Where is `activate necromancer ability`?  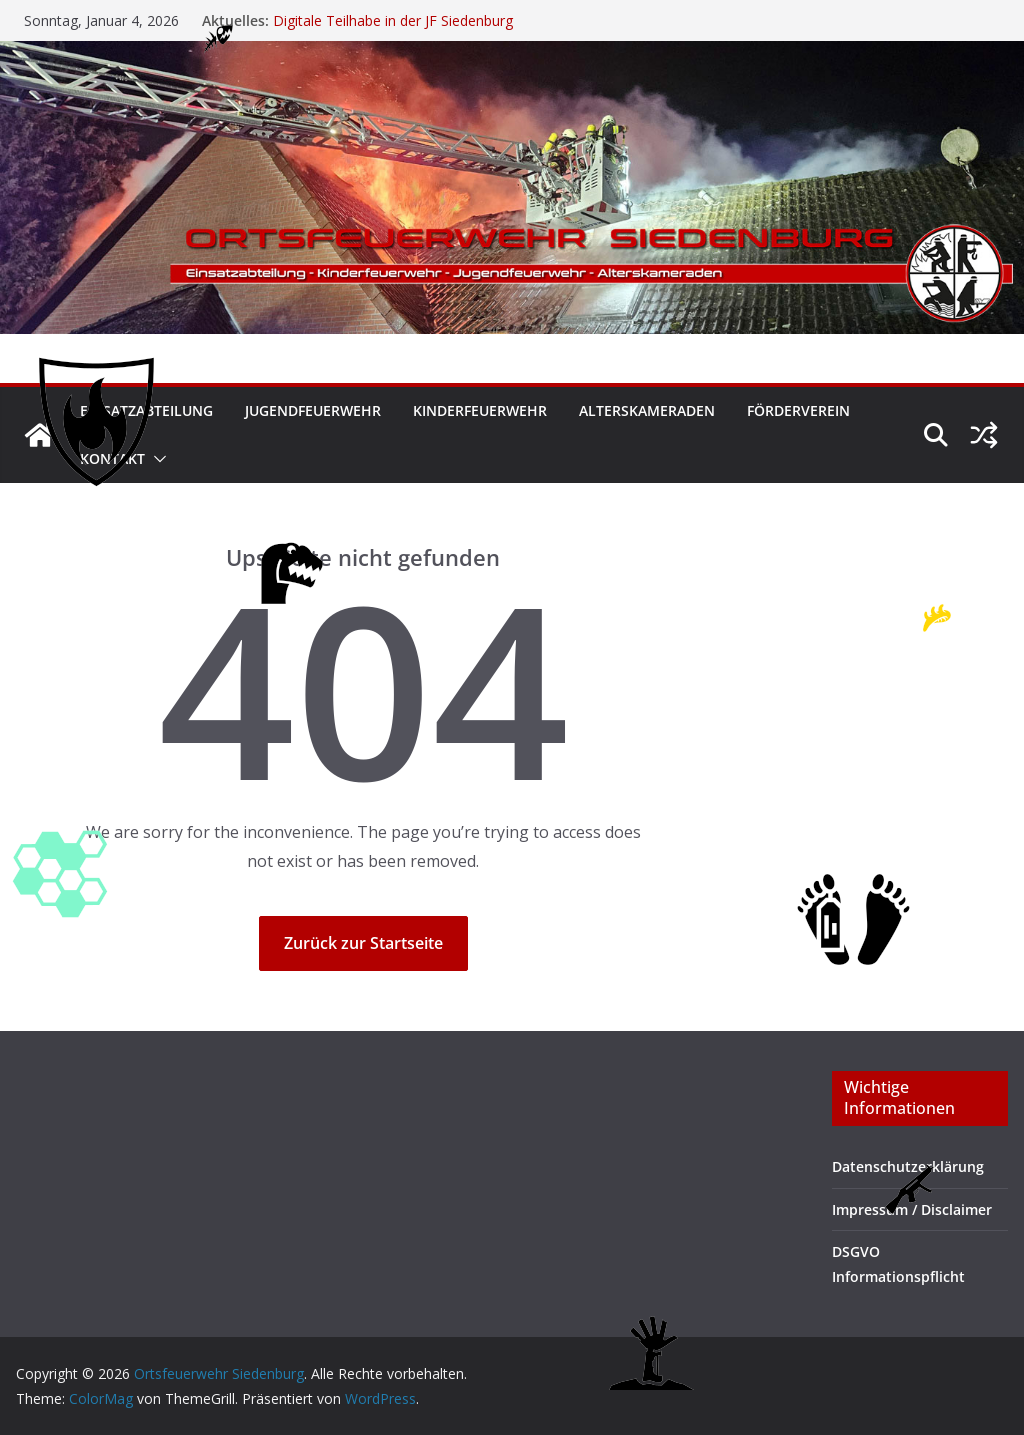
activate necromancer ability is located at coordinates (651, 1347).